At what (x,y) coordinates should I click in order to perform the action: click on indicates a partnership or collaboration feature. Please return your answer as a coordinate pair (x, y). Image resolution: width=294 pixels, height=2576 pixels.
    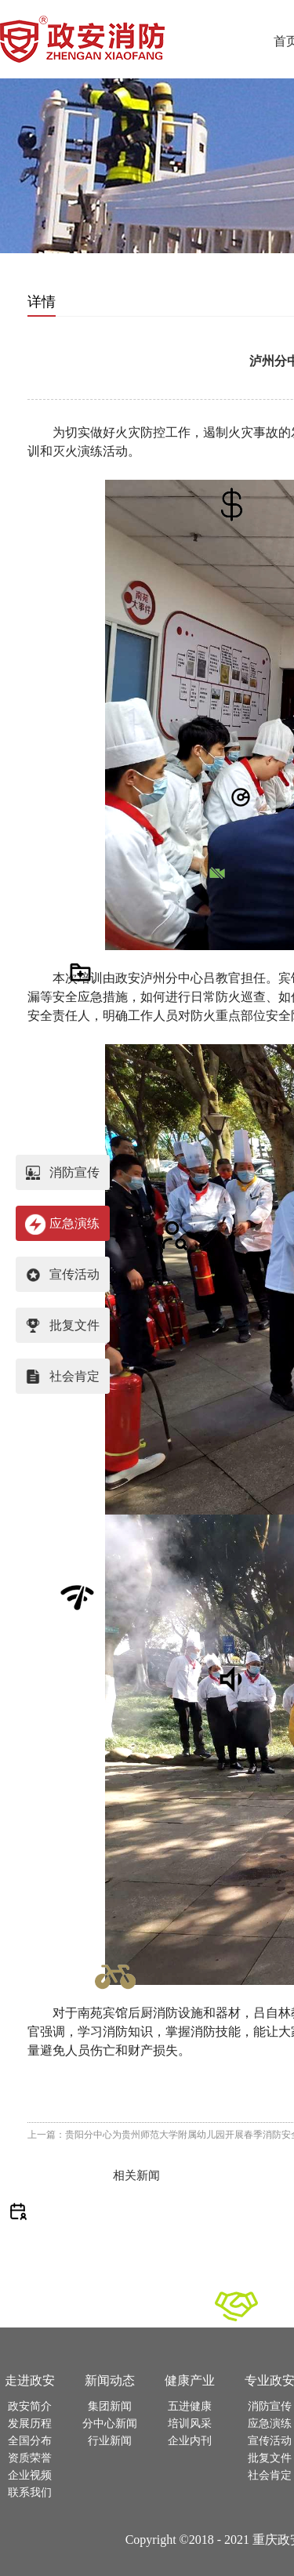
    Looking at the image, I should click on (236, 2305).